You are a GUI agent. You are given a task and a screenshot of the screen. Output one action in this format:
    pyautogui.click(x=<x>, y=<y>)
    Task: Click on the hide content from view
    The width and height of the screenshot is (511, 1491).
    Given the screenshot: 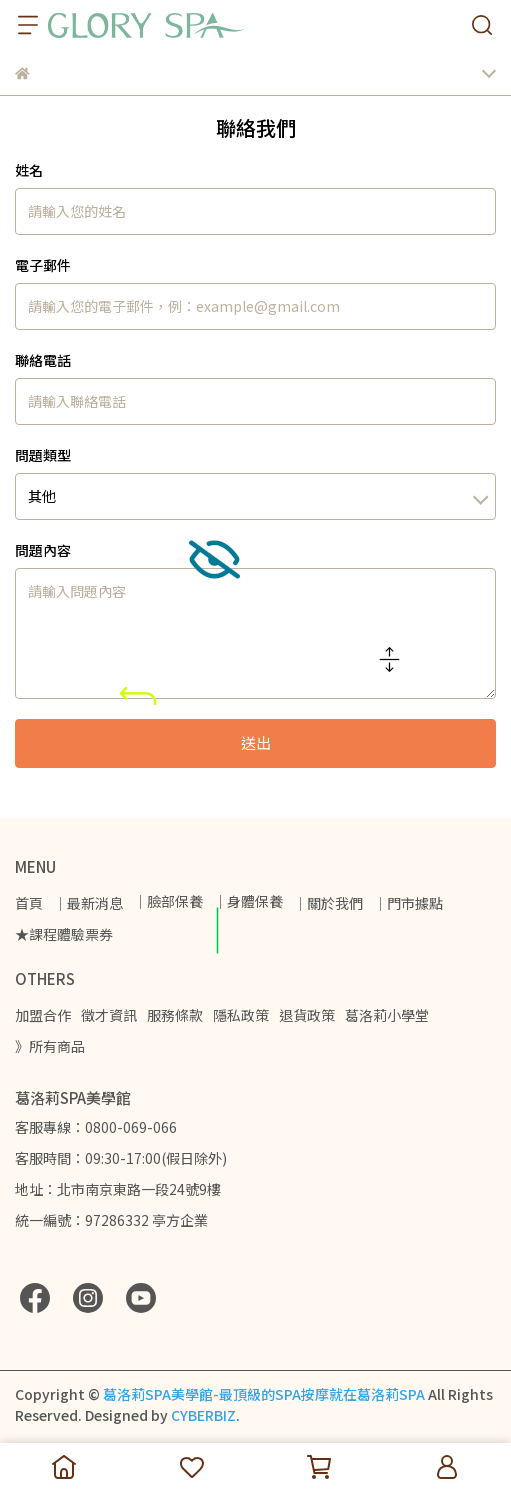 What is the action you would take?
    pyautogui.click(x=214, y=559)
    